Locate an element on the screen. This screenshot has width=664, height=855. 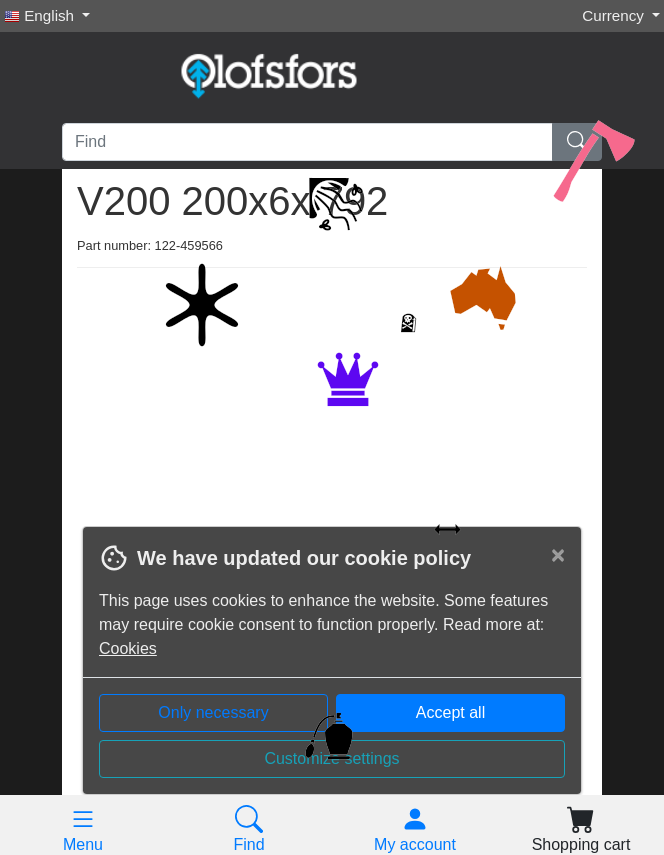
chess queen game piece is located at coordinates (348, 375).